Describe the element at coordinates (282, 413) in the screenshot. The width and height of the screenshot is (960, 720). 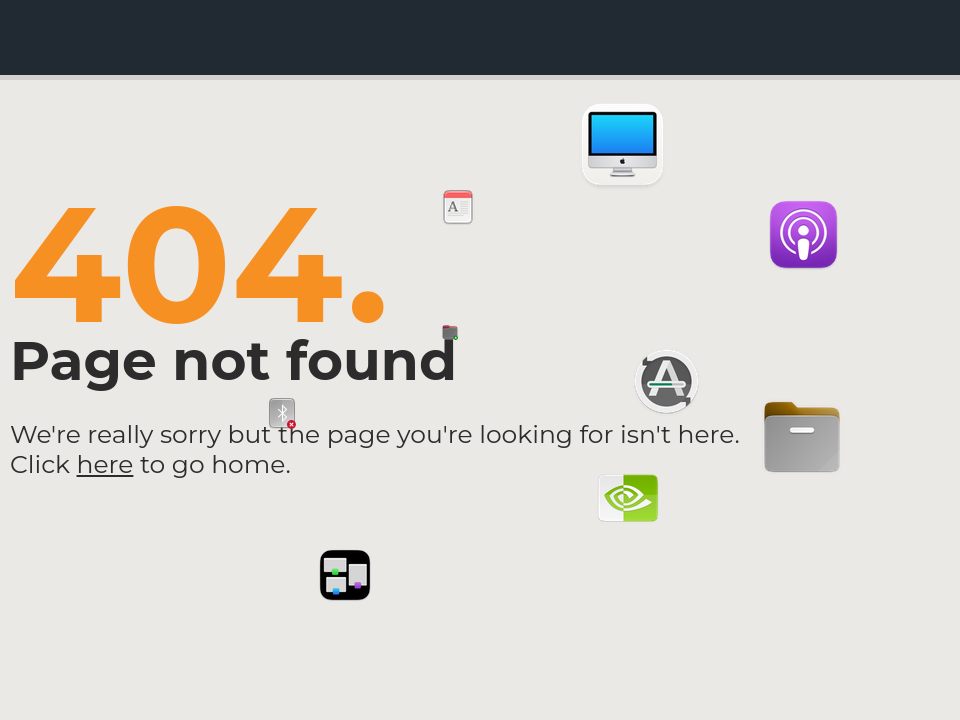
I see `bluetooth is currently disabled` at that location.